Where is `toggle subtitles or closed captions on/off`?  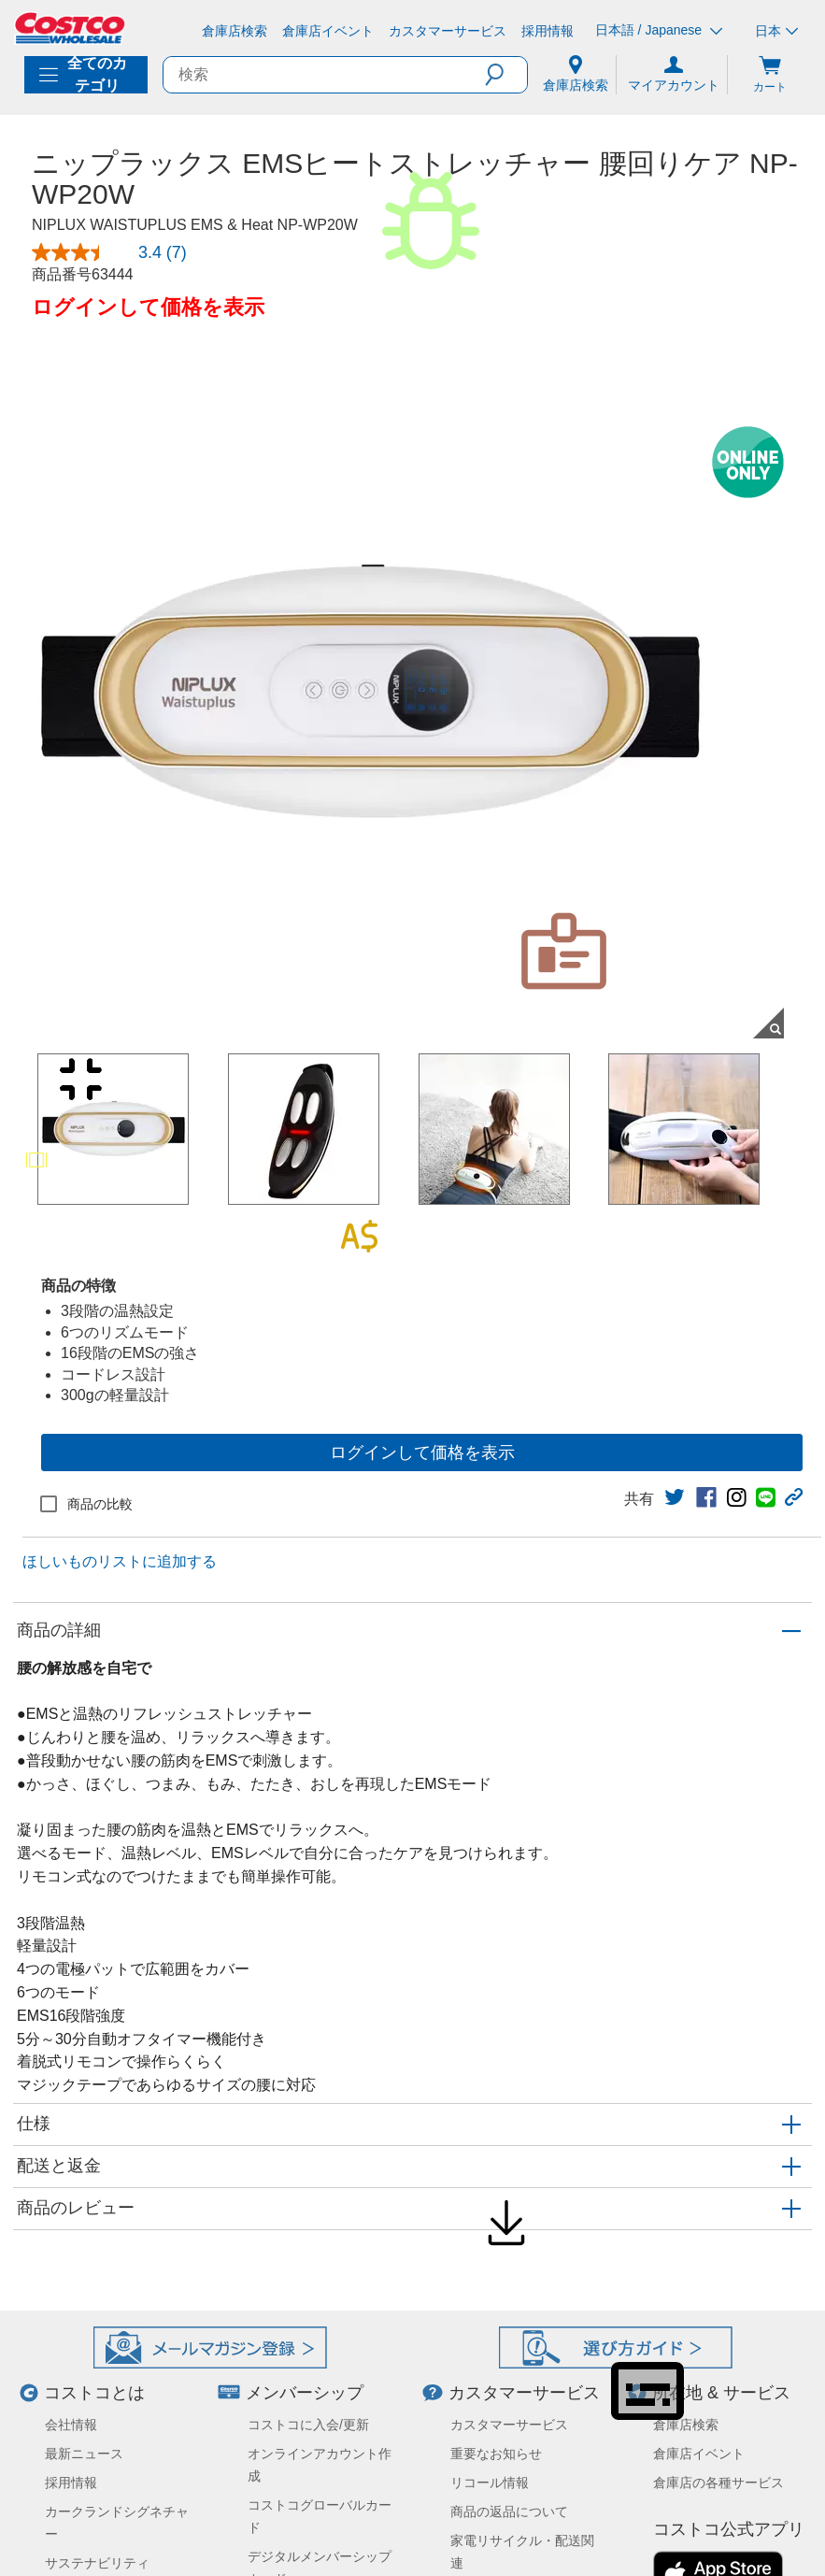 toggle subtitles or closed captions on/off is located at coordinates (647, 2391).